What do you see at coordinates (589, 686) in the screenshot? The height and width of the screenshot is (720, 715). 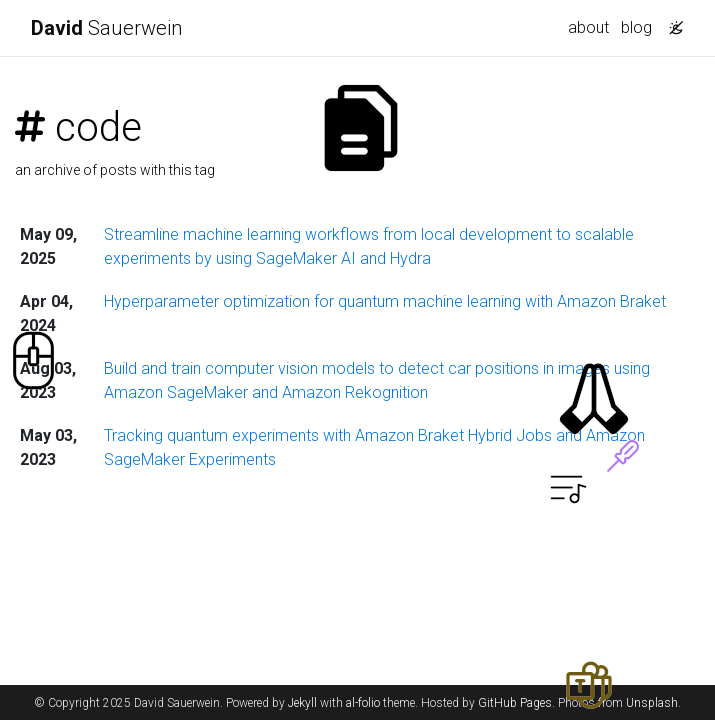 I see `open microsoft teams` at bounding box center [589, 686].